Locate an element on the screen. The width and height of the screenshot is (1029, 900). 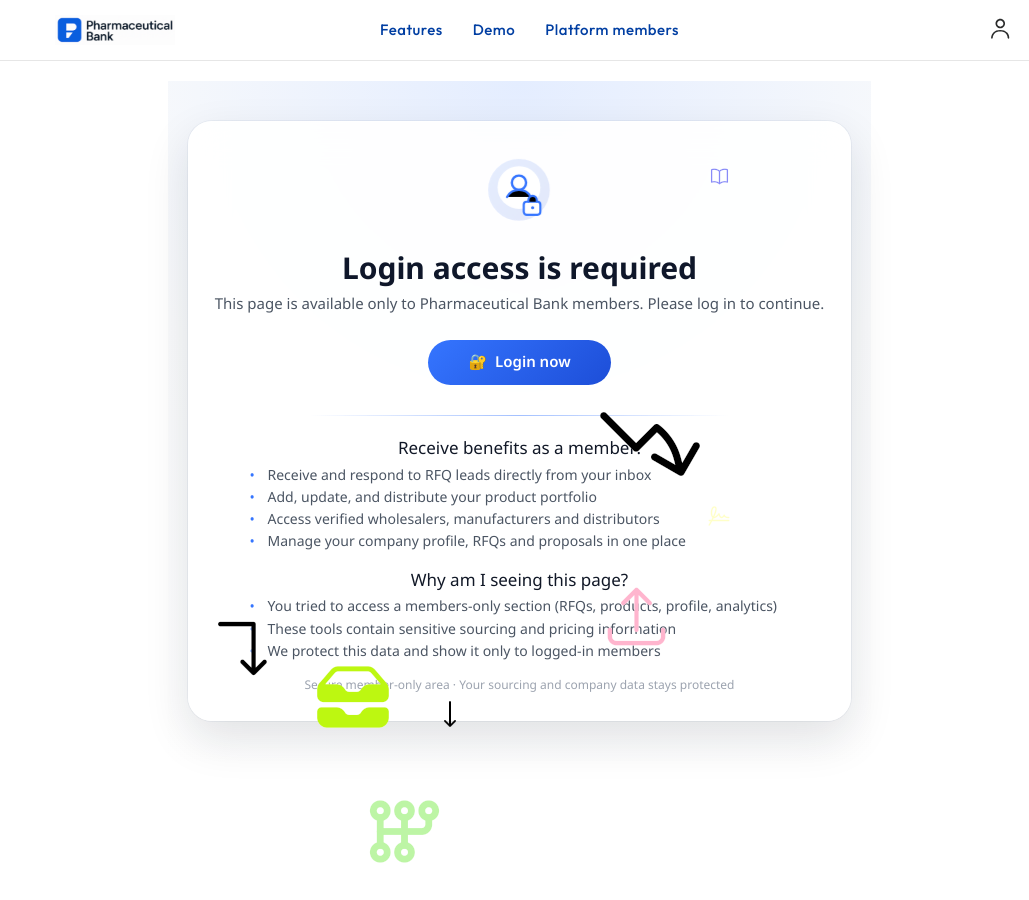
open reading mode or e-reader is located at coordinates (719, 176).